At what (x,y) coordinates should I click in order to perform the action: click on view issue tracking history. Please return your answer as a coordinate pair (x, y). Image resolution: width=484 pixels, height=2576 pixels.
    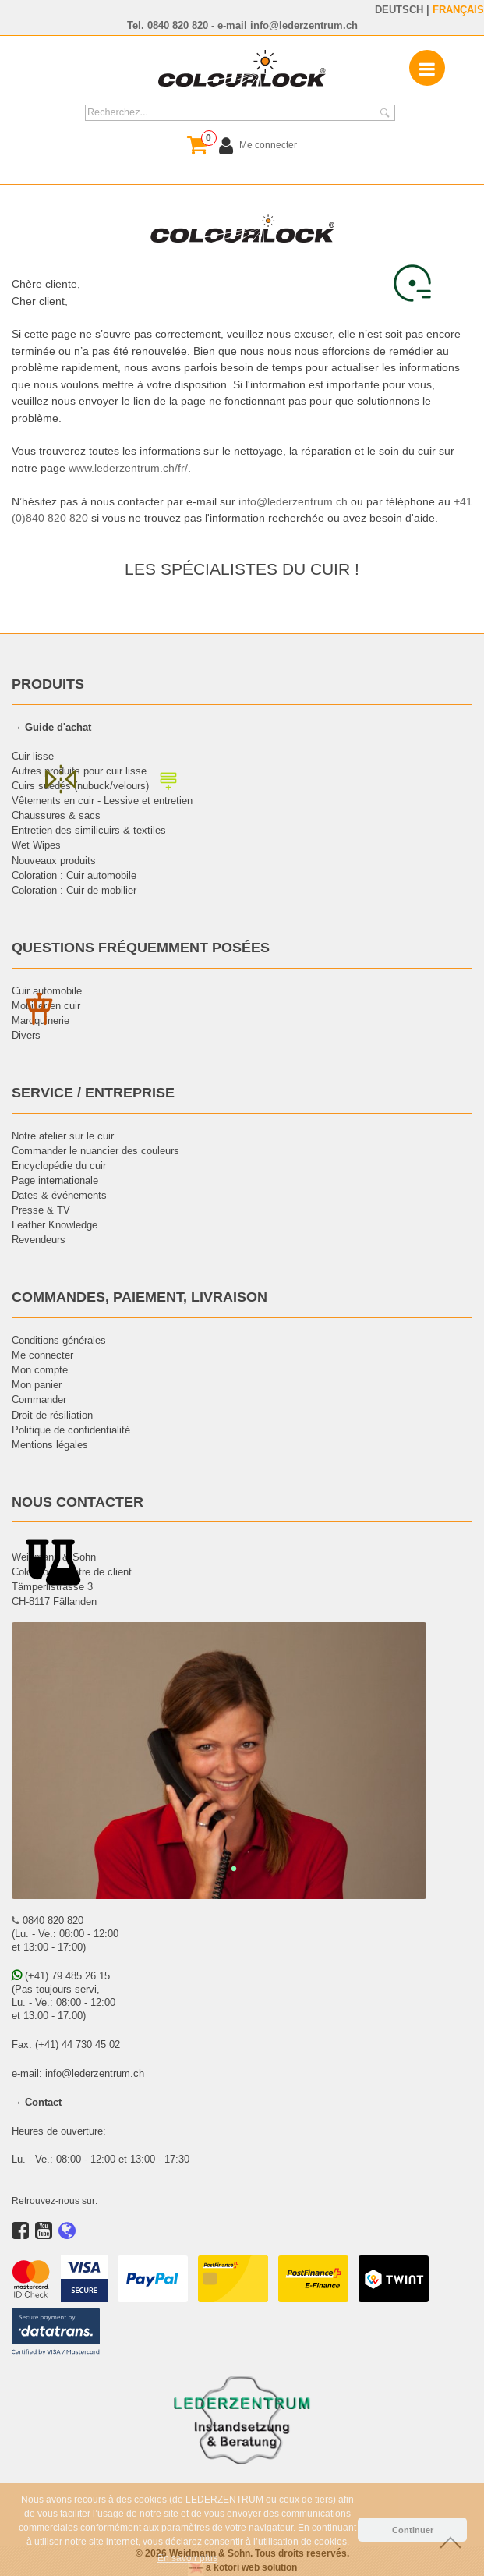
    Looking at the image, I should click on (412, 283).